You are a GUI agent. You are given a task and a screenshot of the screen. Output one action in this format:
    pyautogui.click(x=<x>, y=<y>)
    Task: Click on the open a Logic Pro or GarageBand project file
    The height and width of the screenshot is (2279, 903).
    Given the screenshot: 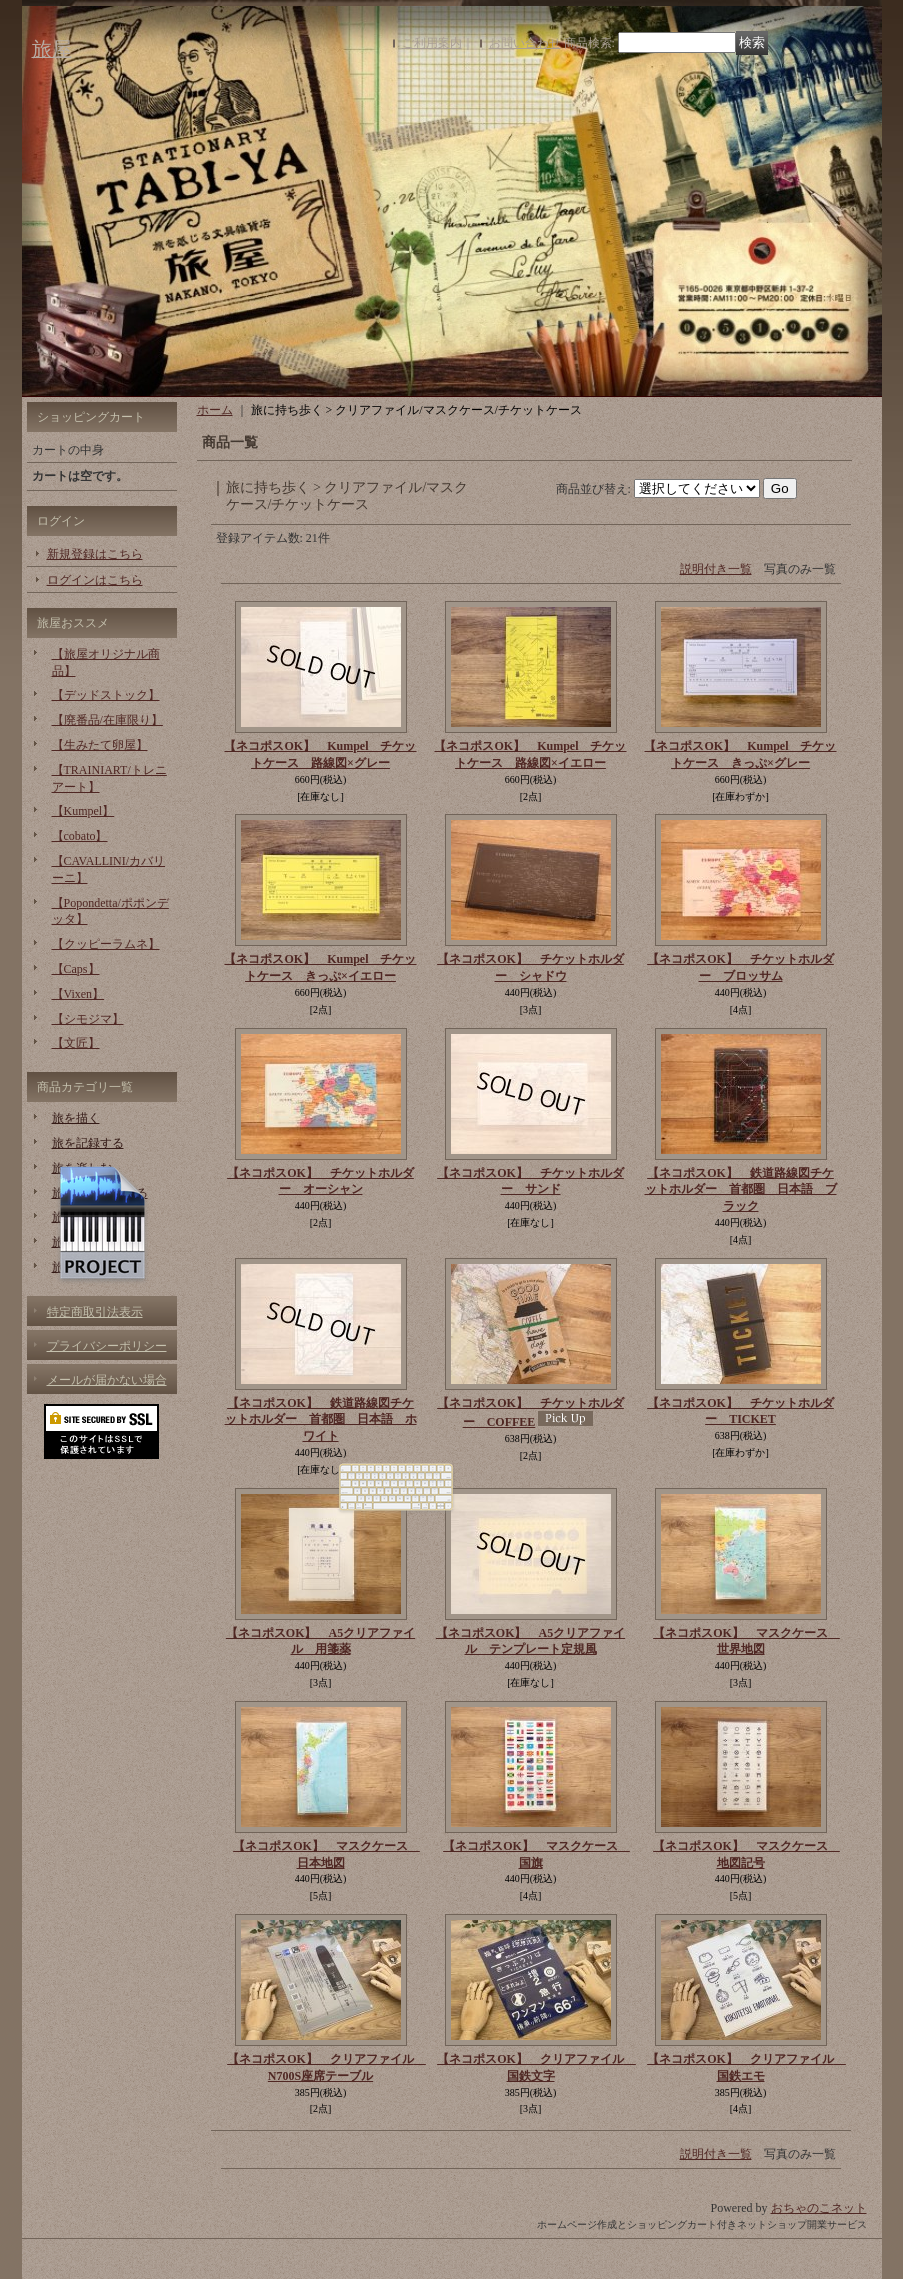 What is the action you would take?
    pyautogui.click(x=102, y=1225)
    